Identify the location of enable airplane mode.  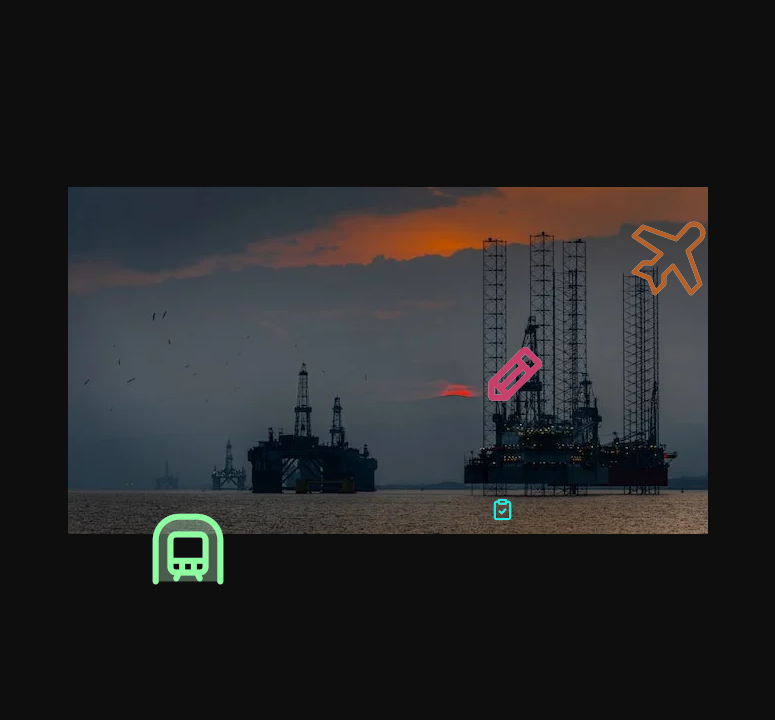
(670, 257).